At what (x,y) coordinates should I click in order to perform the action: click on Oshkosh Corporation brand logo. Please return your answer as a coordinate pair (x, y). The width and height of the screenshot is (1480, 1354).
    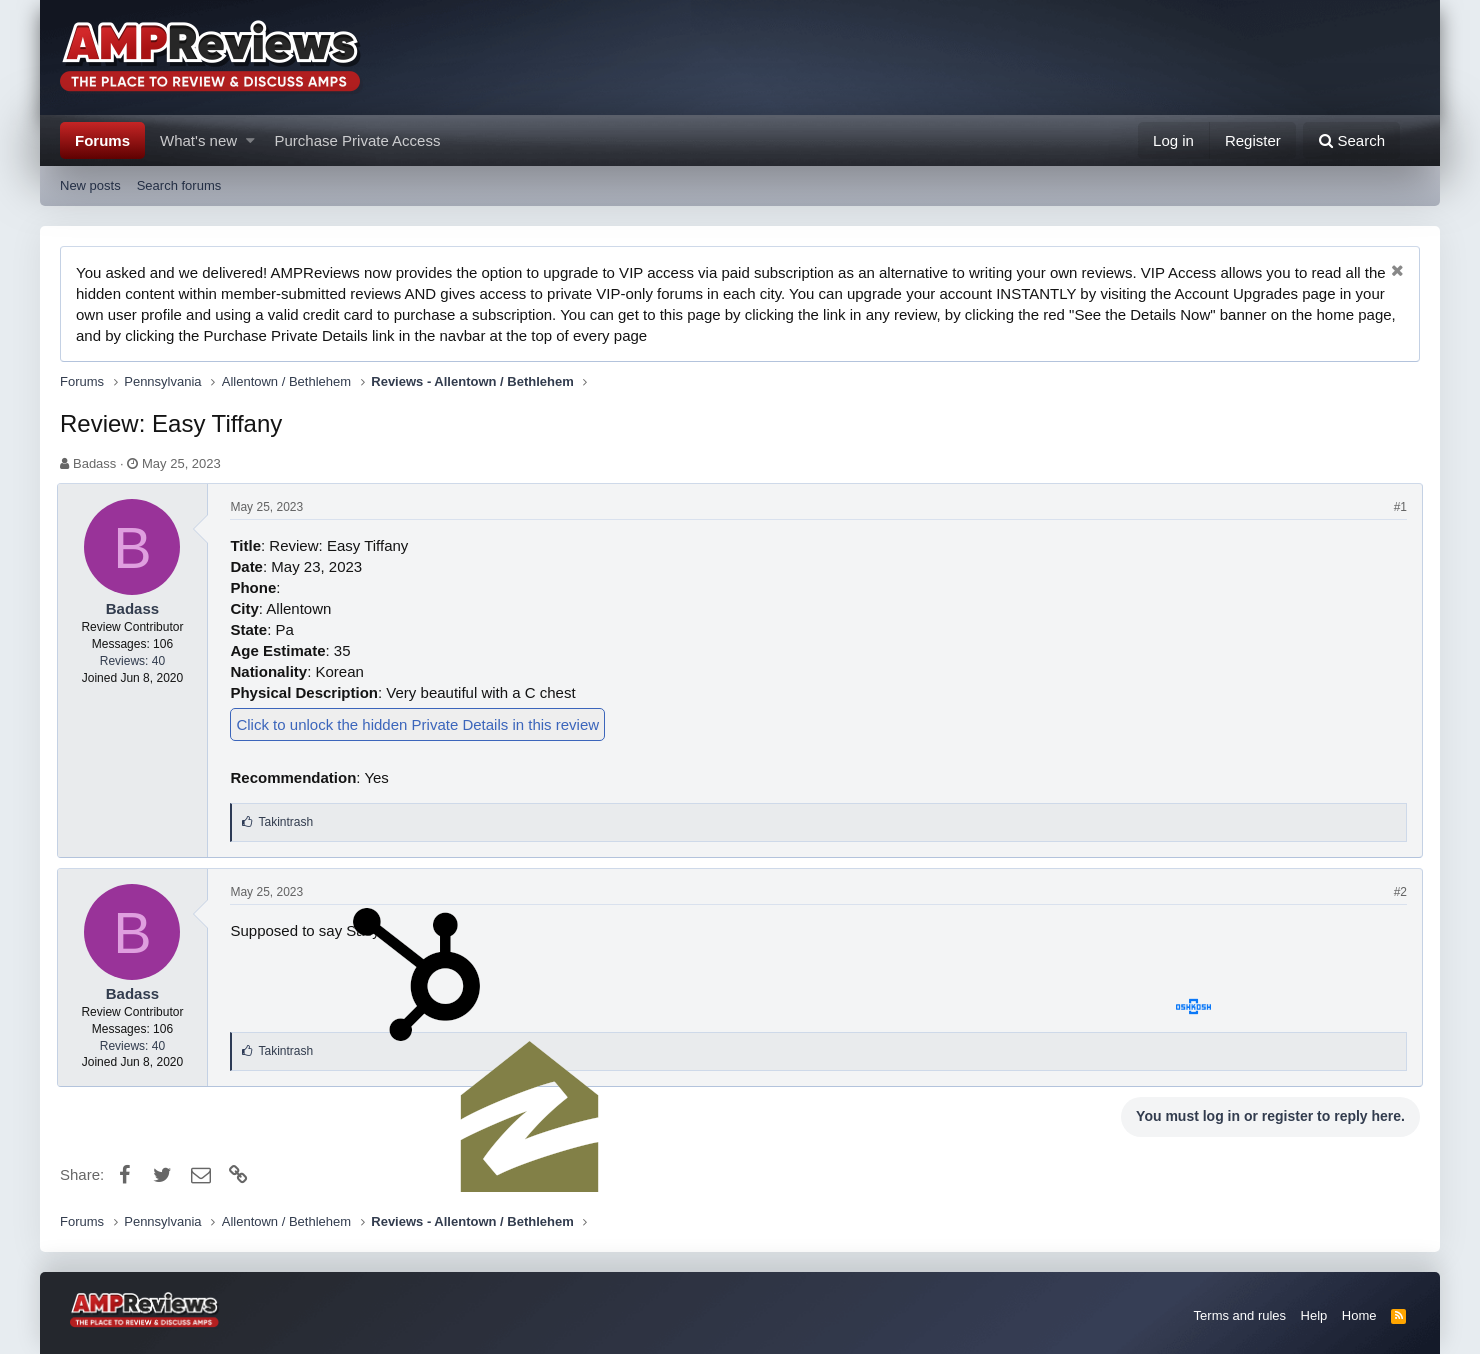
    Looking at the image, I should click on (1193, 1006).